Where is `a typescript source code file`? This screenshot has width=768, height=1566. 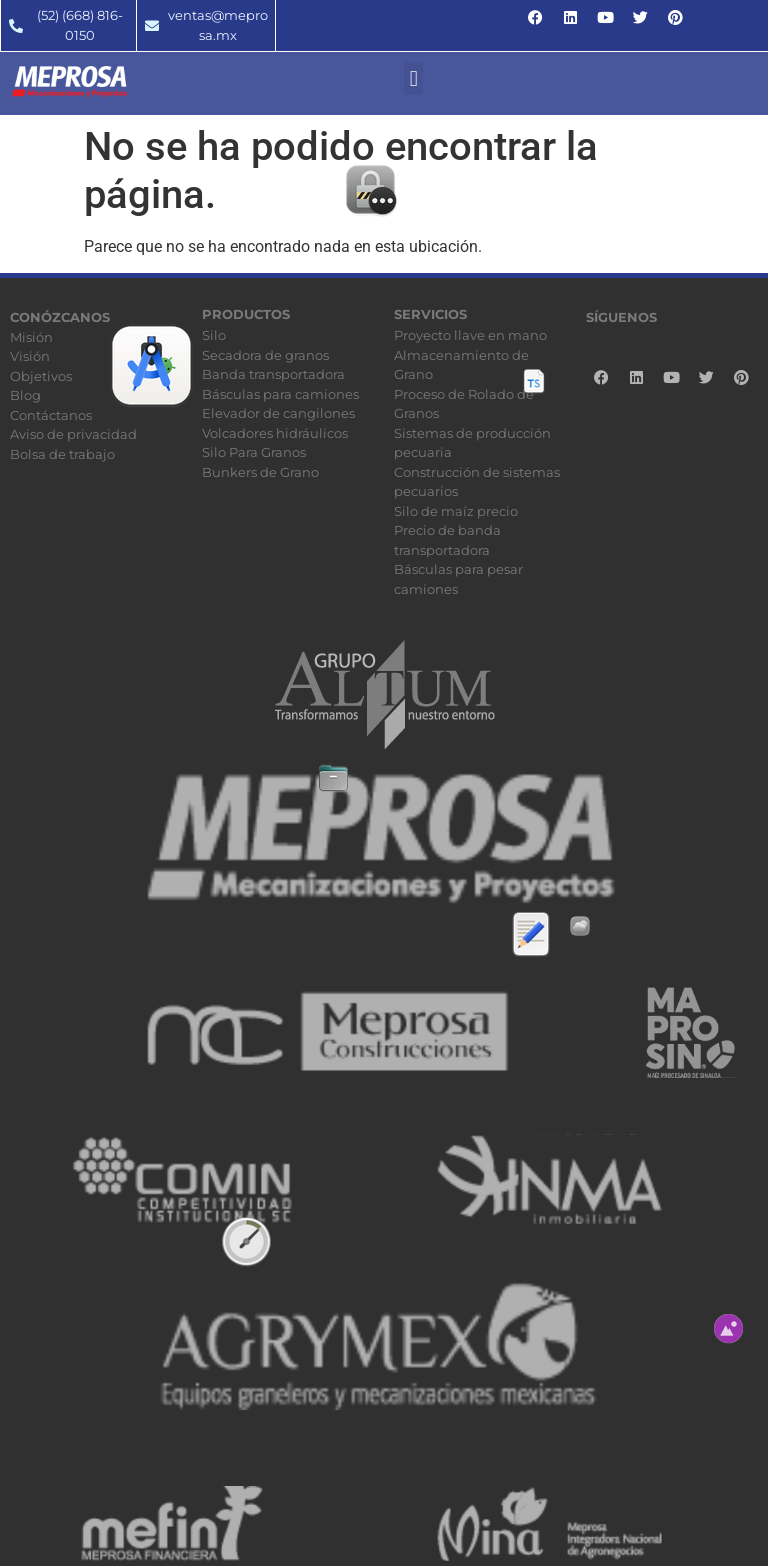
a typescript source code file is located at coordinates (534, 381).